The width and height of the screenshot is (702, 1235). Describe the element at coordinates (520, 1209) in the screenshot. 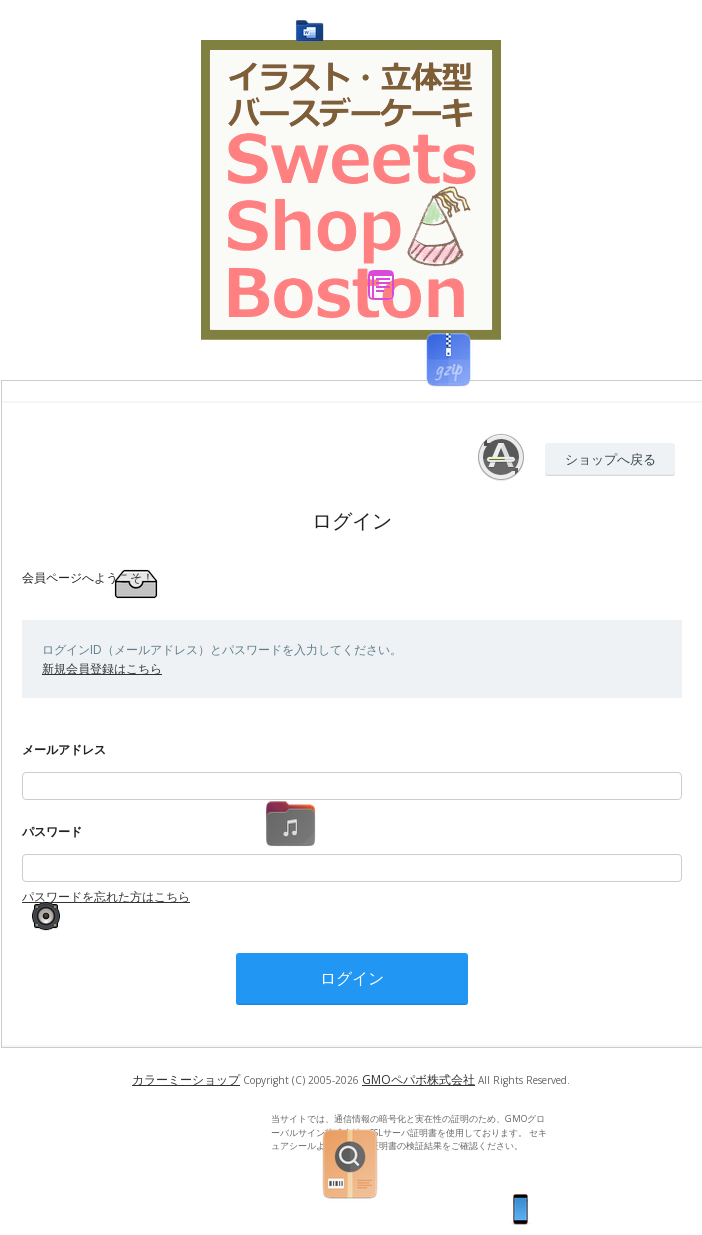

I see `iPhone 8 Plus device icon in red/product red color` at that location.